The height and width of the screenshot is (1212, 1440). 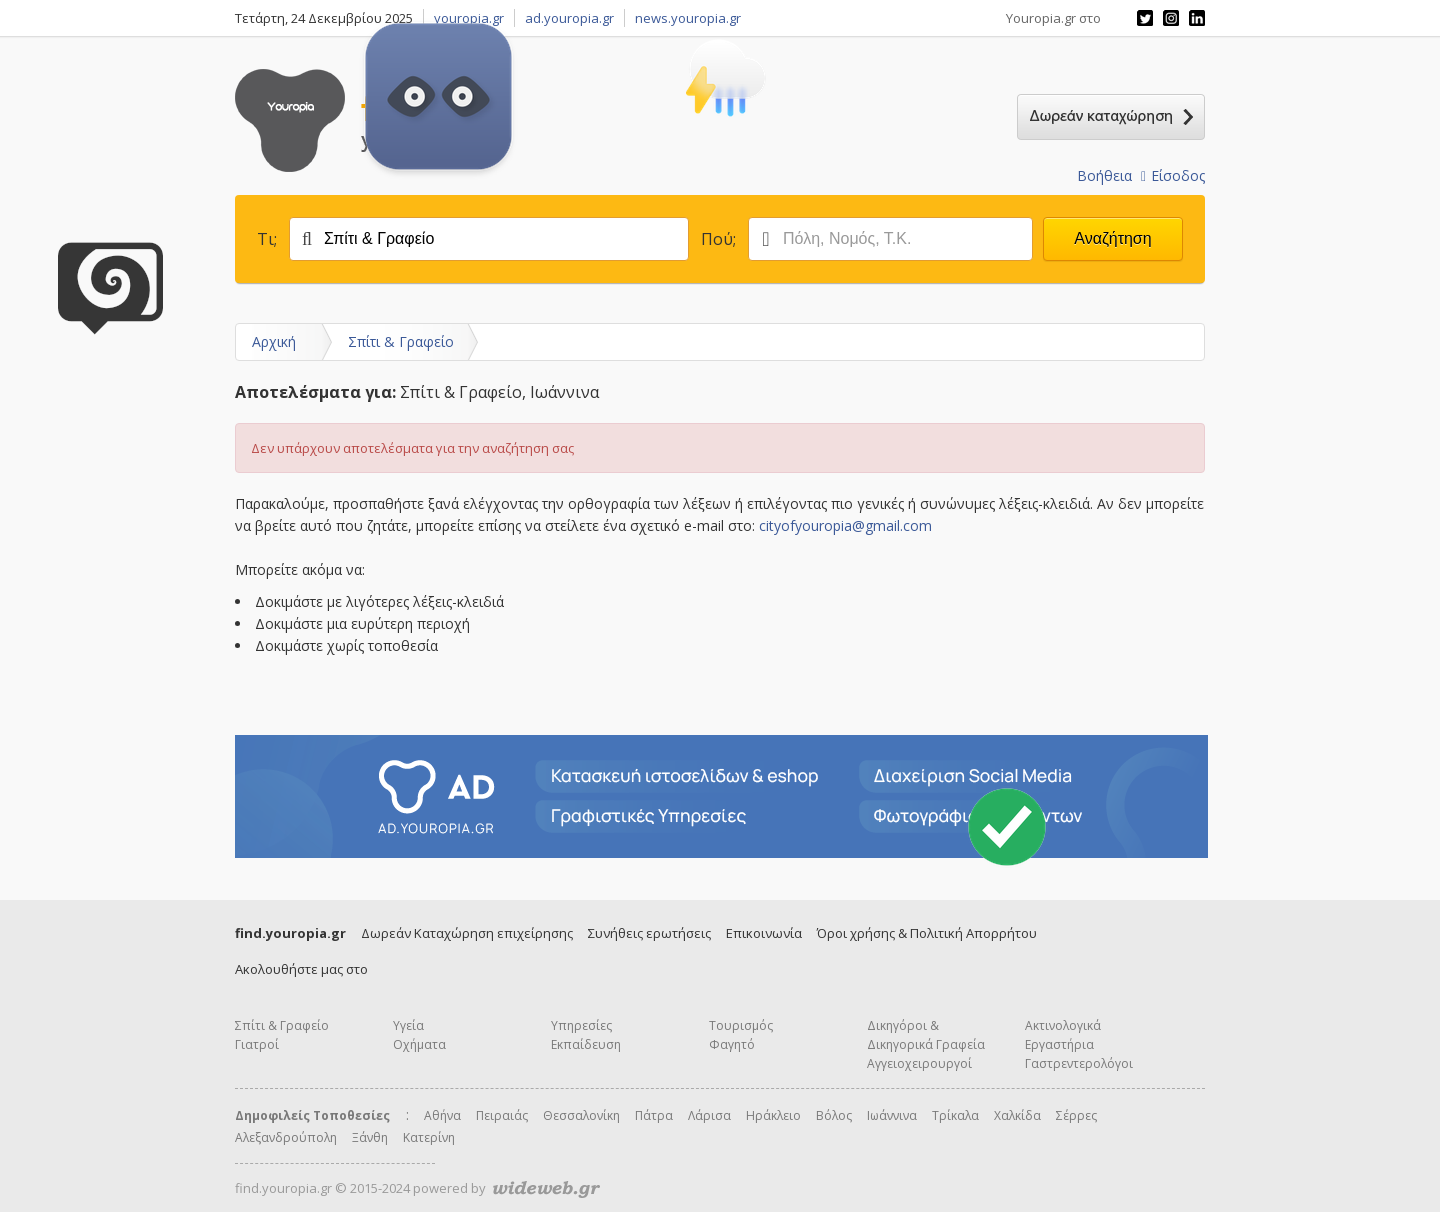 What do you see at coordinates (110, 288) in the screenshot?
I see `open fractal messaging app` at bounding box center [110, 288].